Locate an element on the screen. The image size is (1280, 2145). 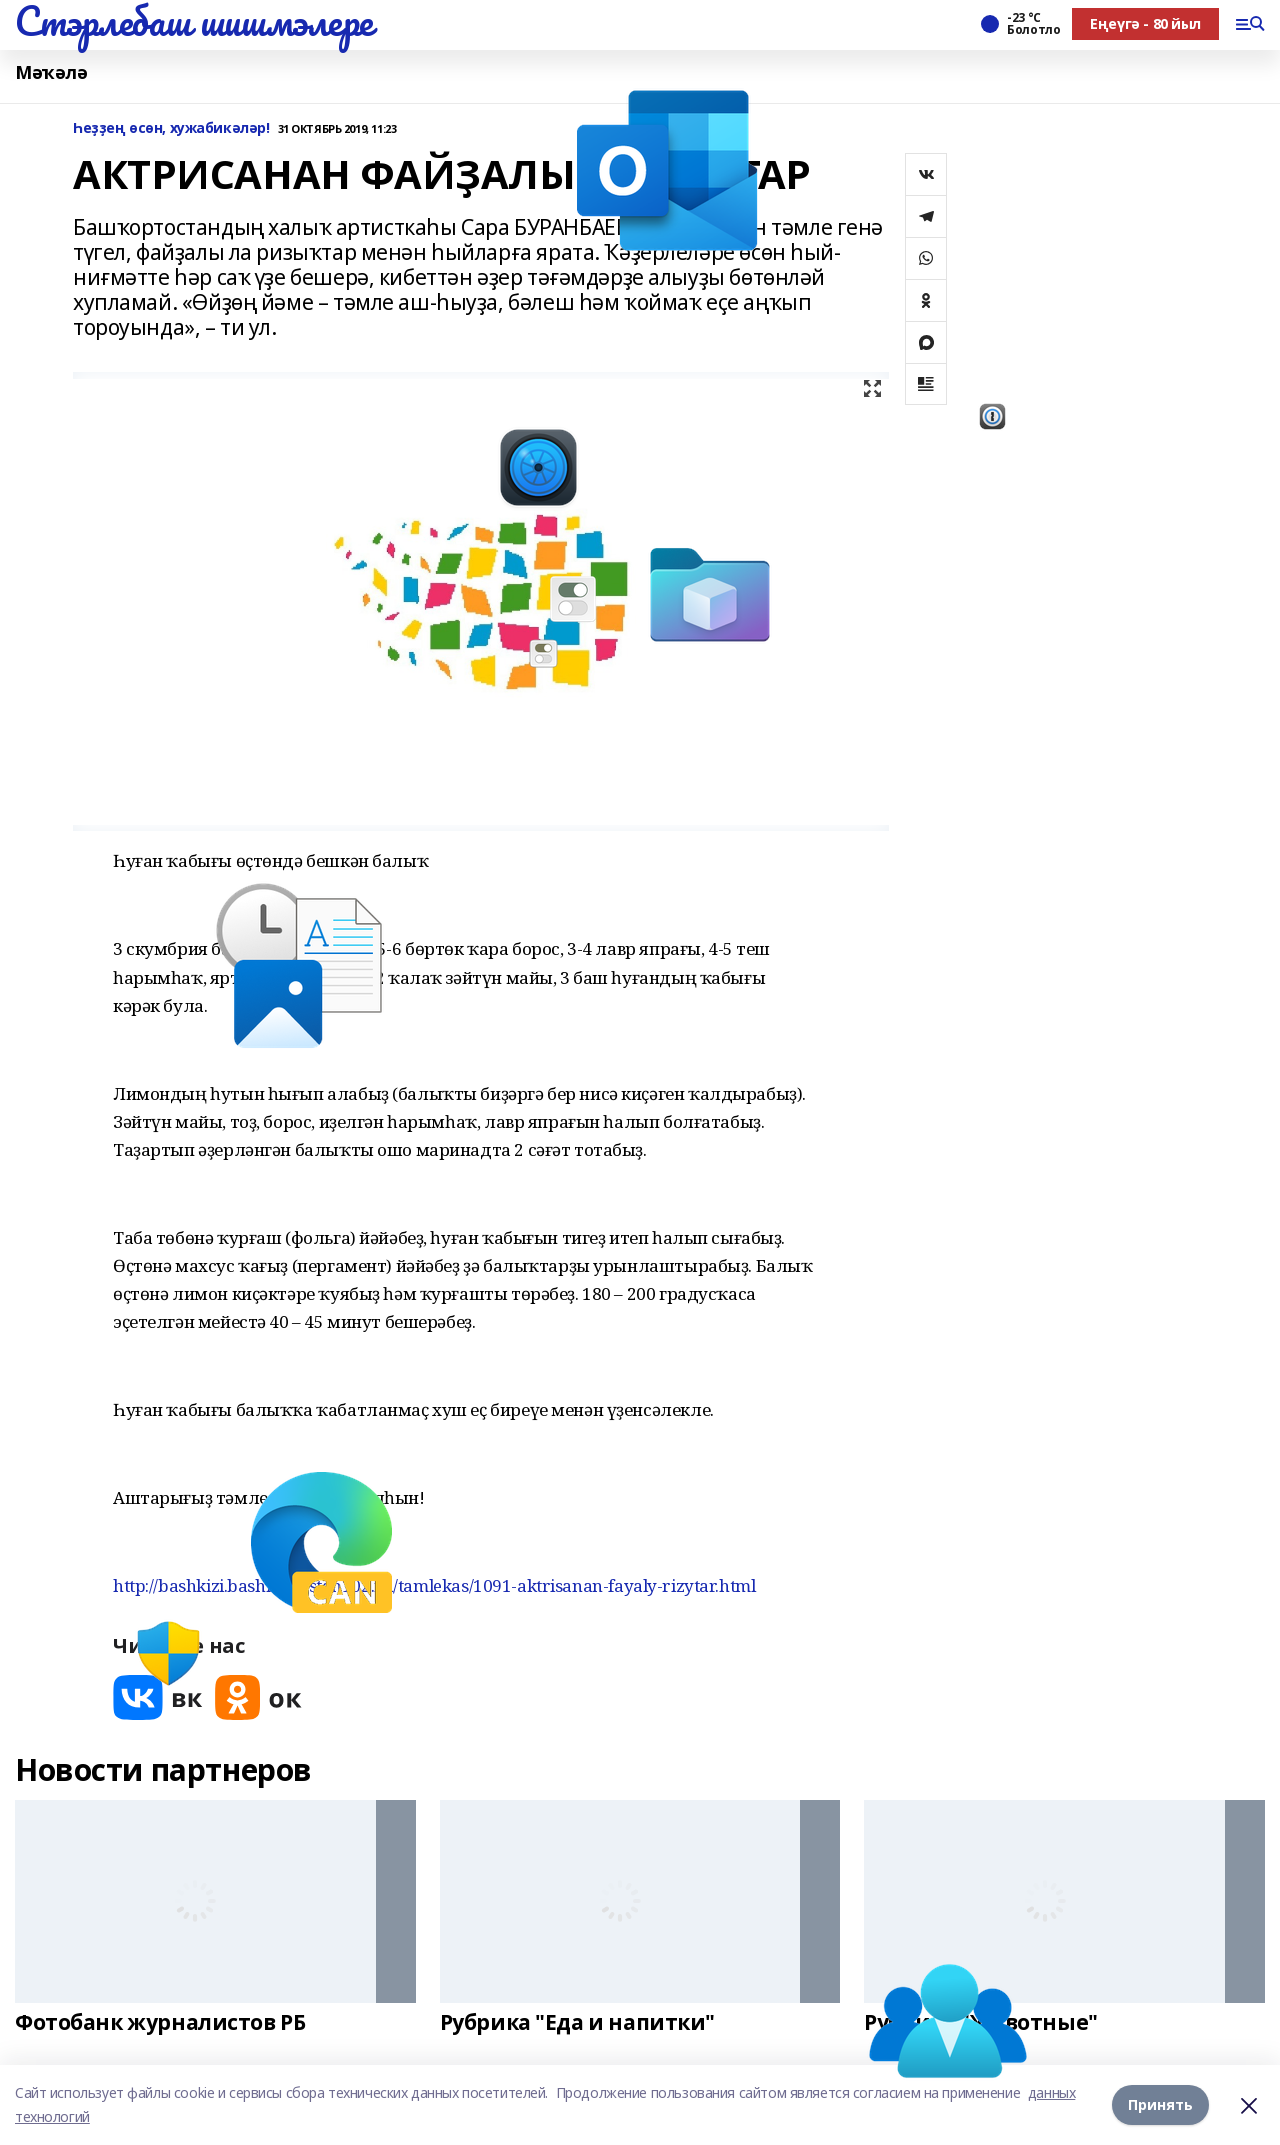
open gnome tweaks to customize desktop settings is located at coordinates (543, 653).